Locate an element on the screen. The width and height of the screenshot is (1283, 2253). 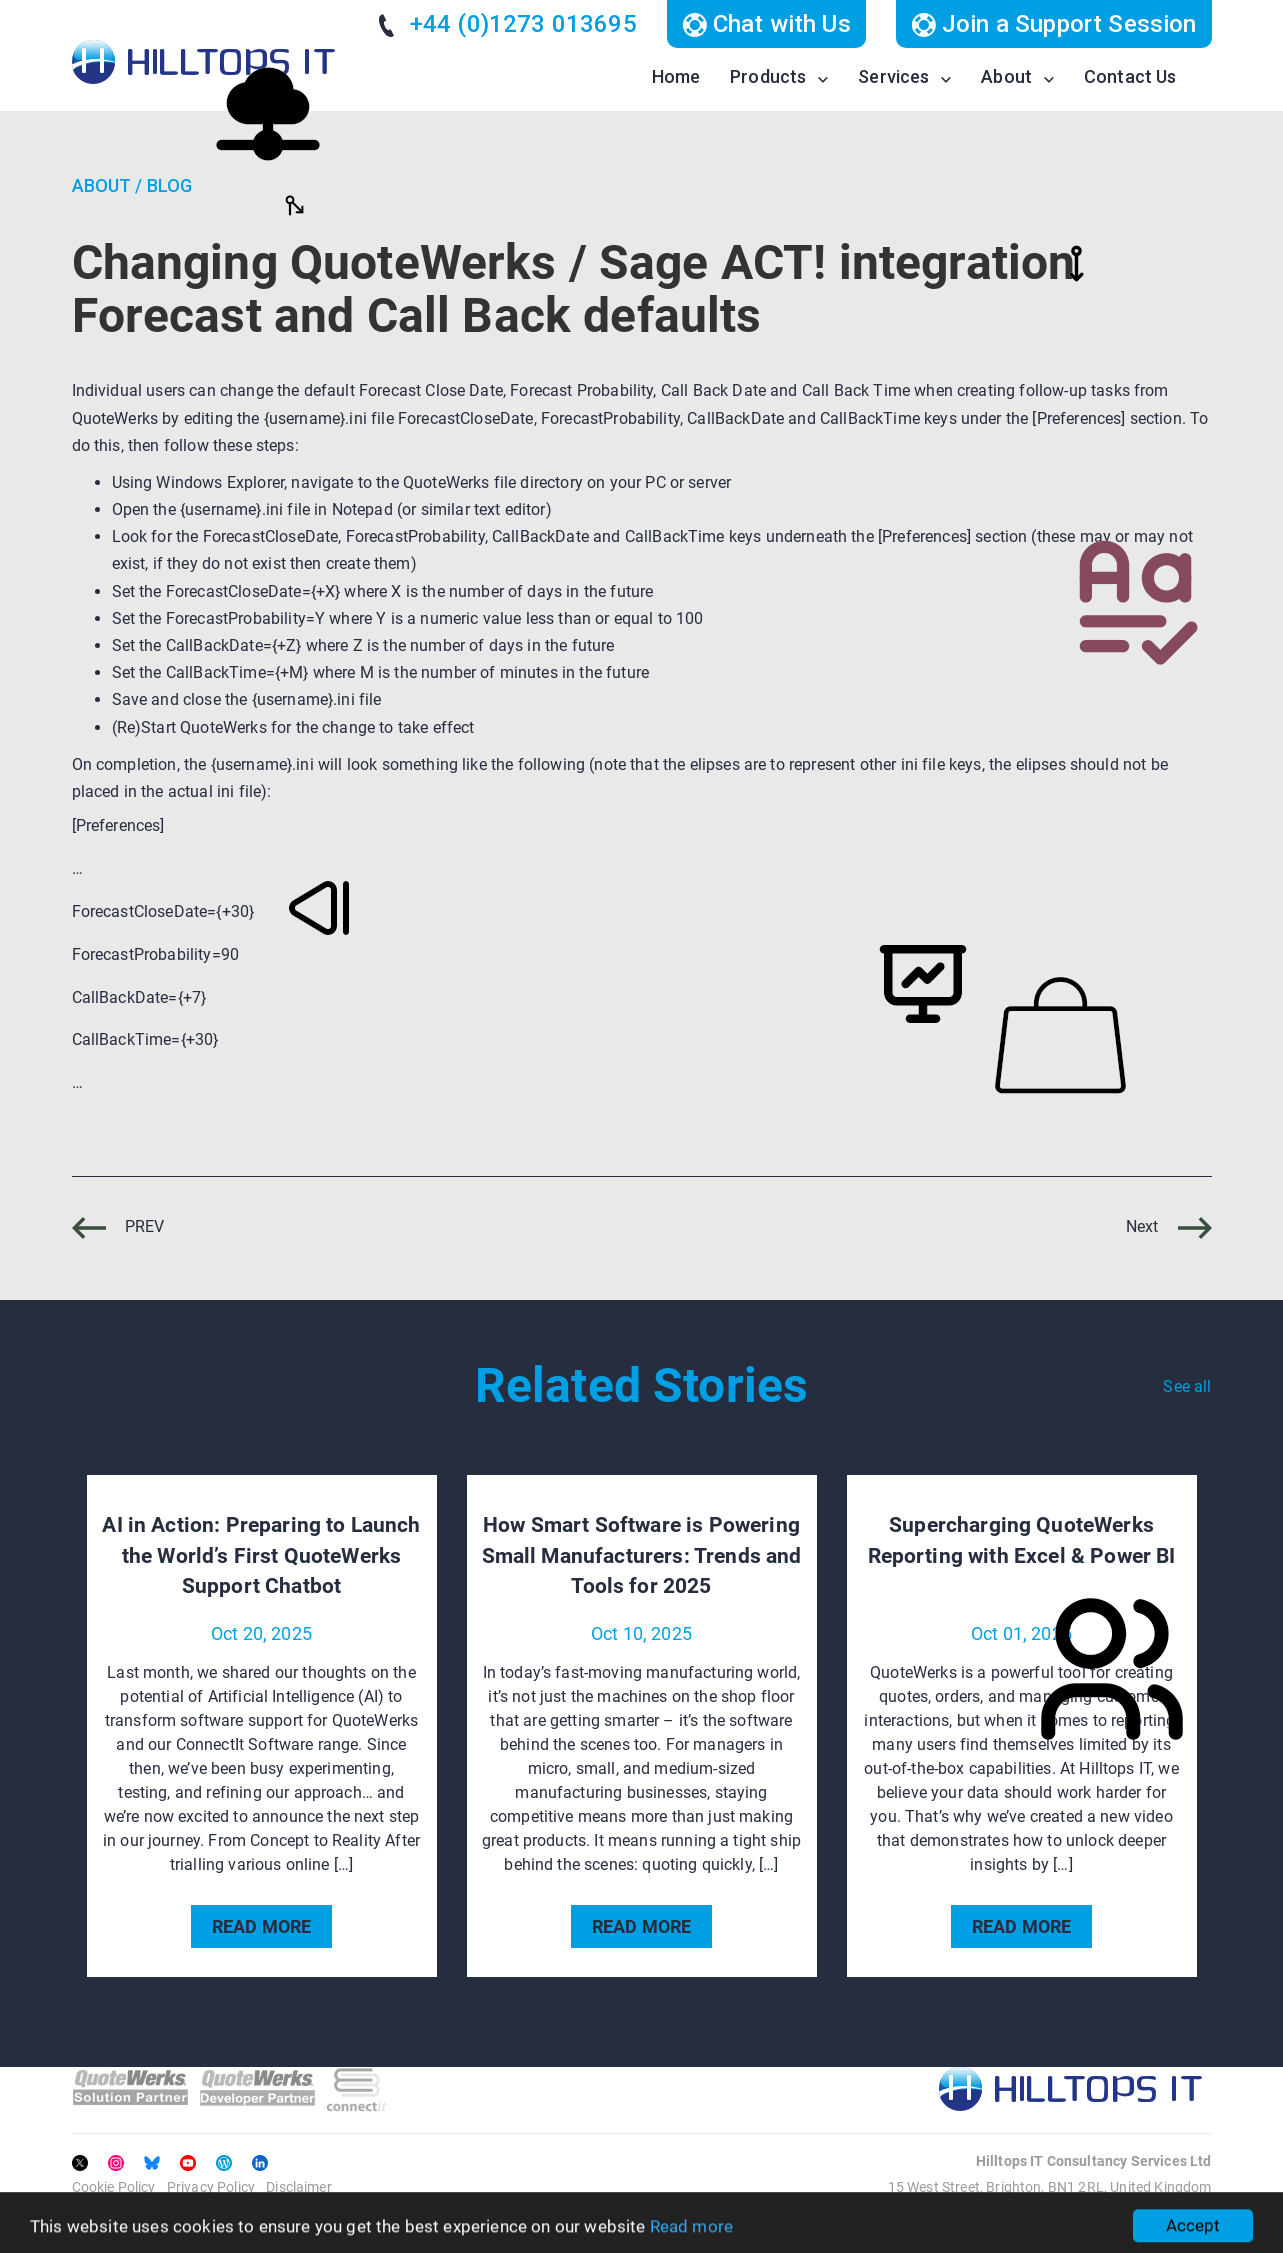
take the first right exit at the roundabout is located at coordinates (294, 205).